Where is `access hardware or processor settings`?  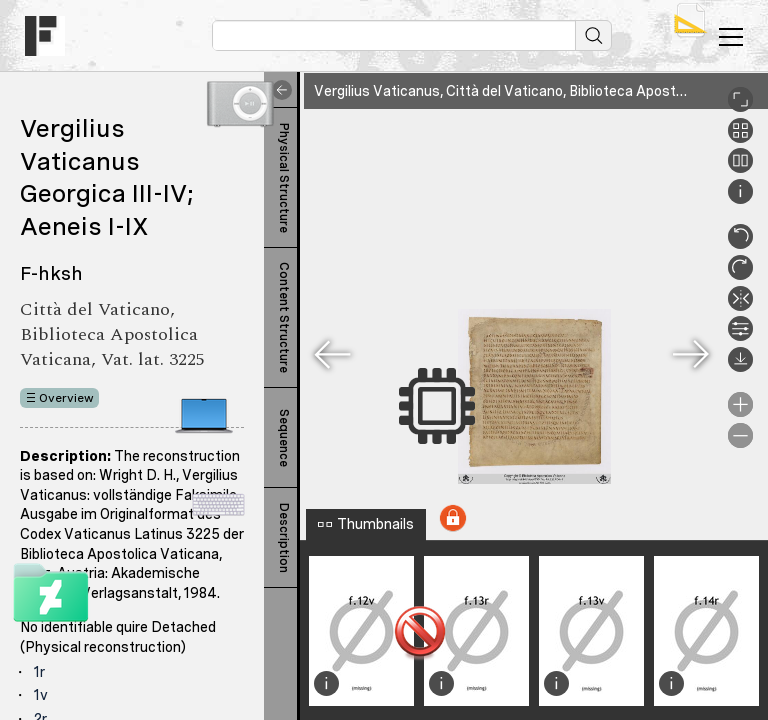 access hardware or processor settings is located at coordinates (437, 406).